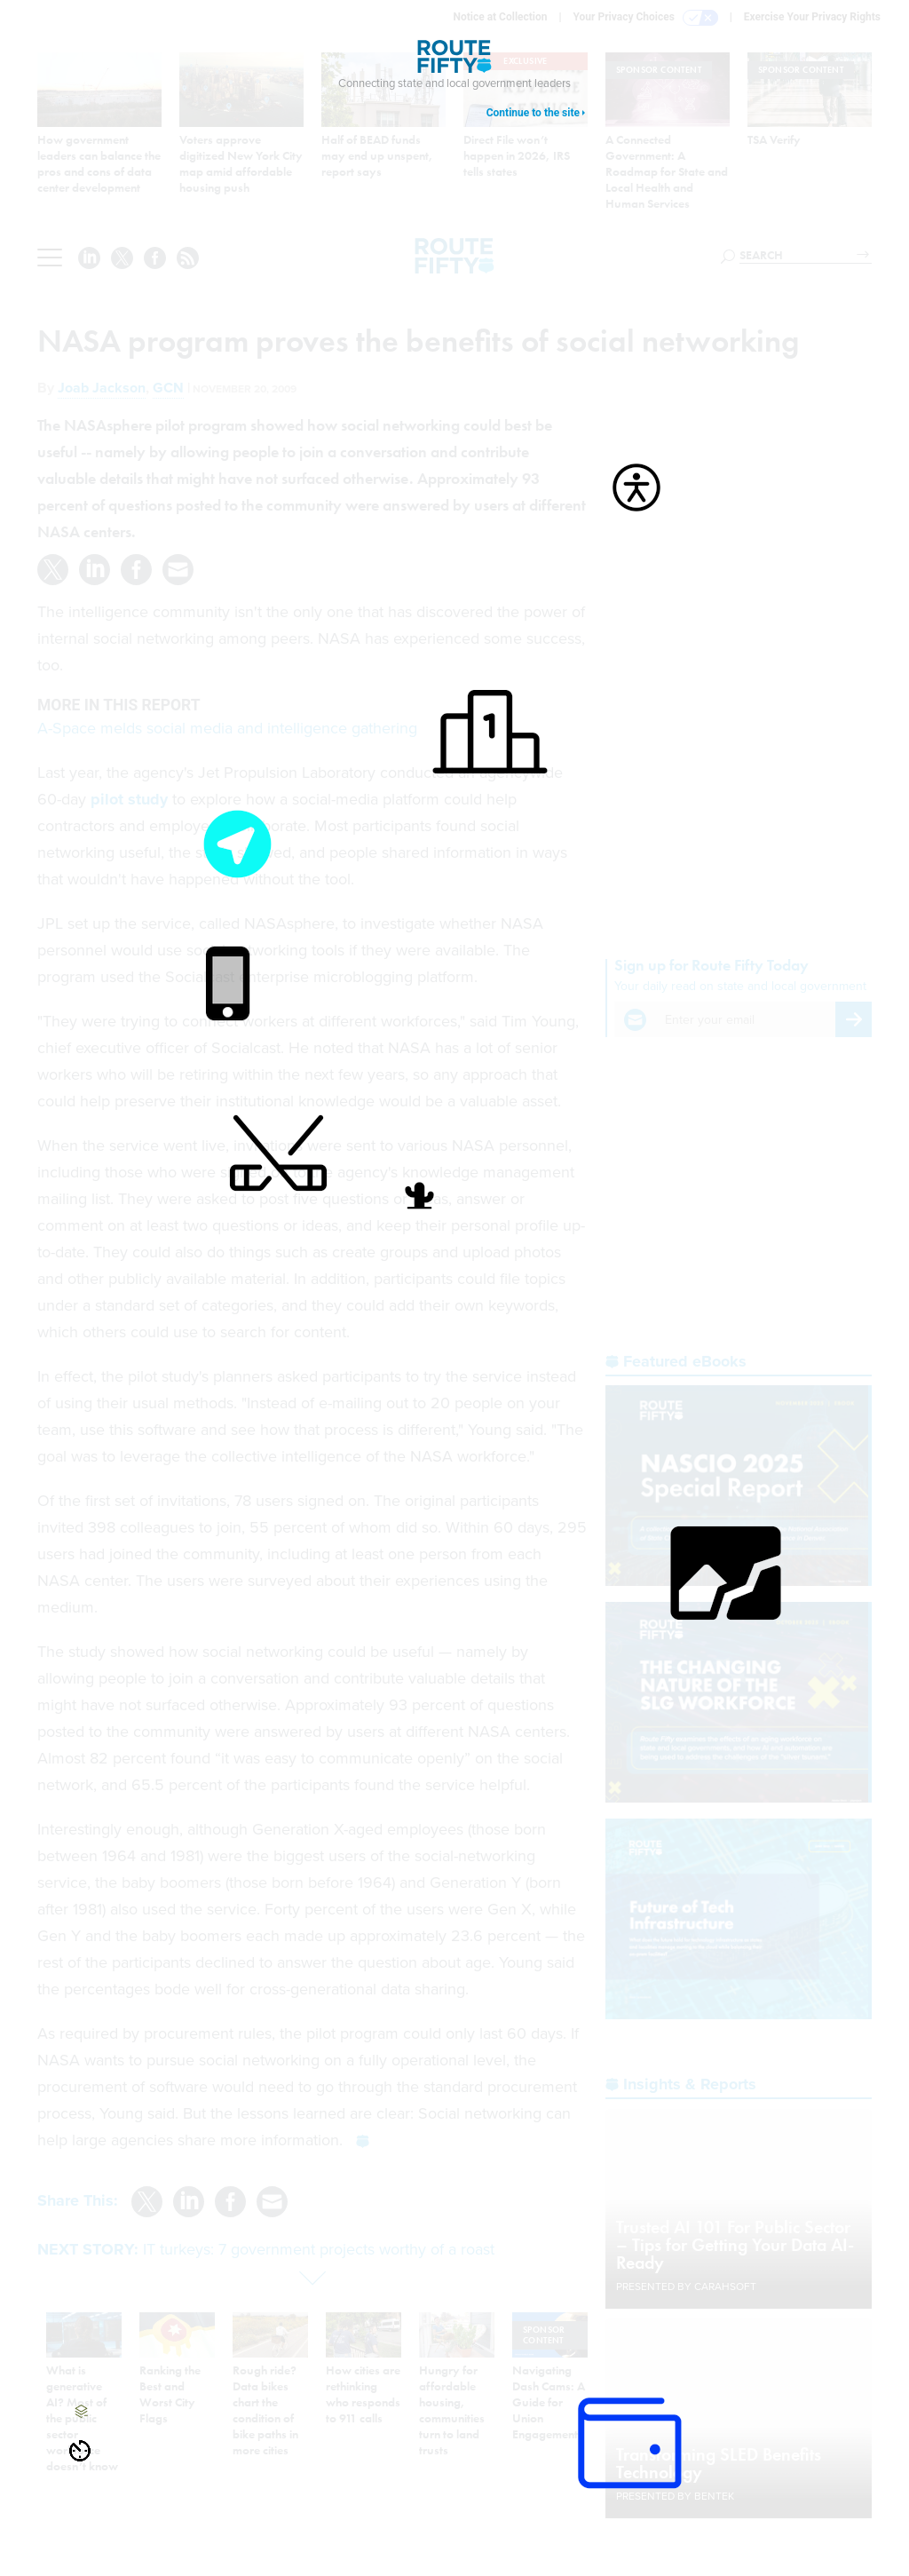  Describe the element at coordinates (419, 1196) in the screenshot. I see `indicates desert or arid climate category` at that location.